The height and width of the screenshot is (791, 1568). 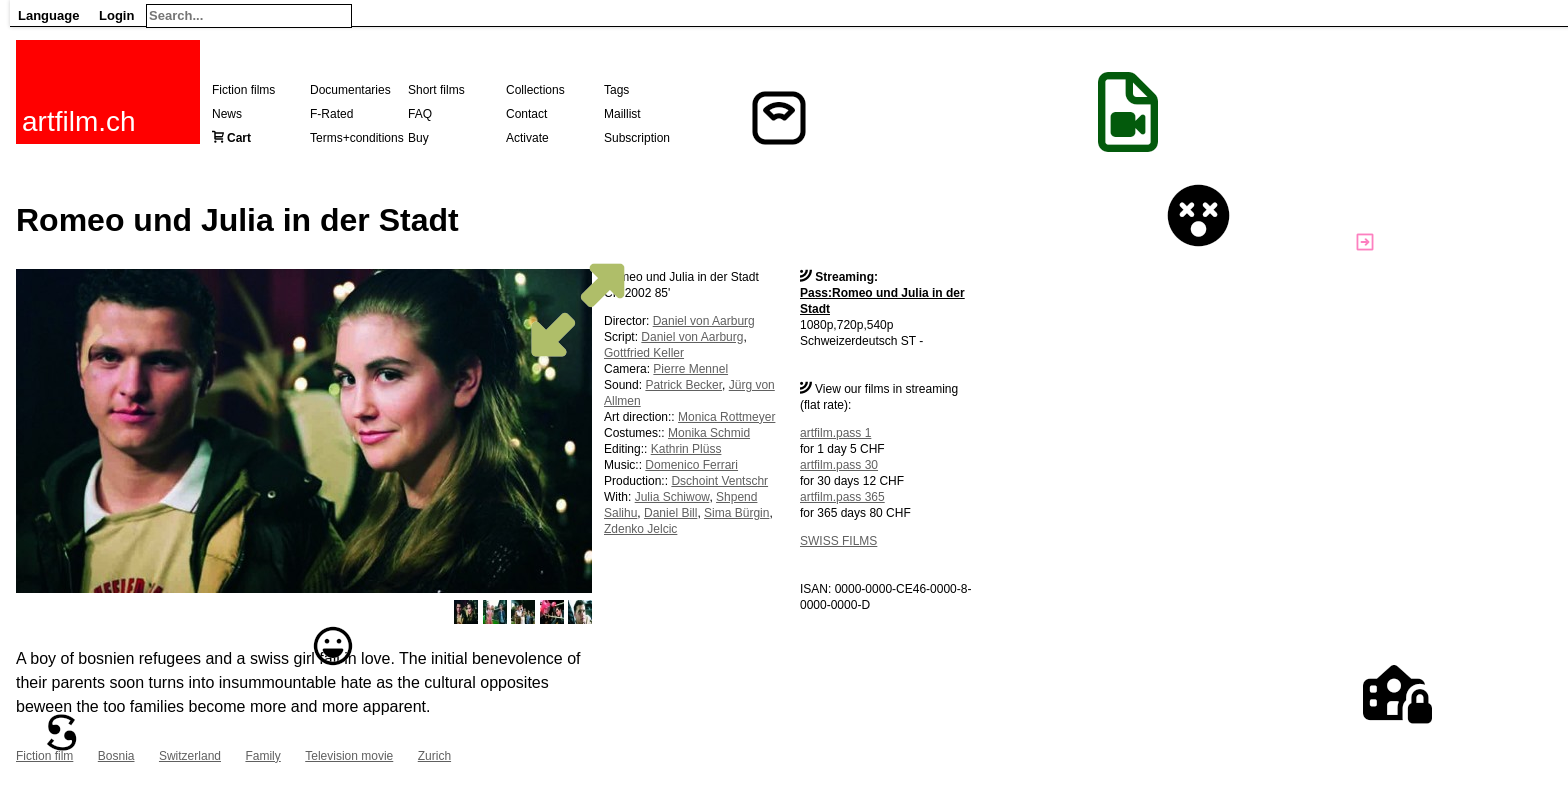 I want to click on expand to fullscreen mode, so click(x=578, y=310).